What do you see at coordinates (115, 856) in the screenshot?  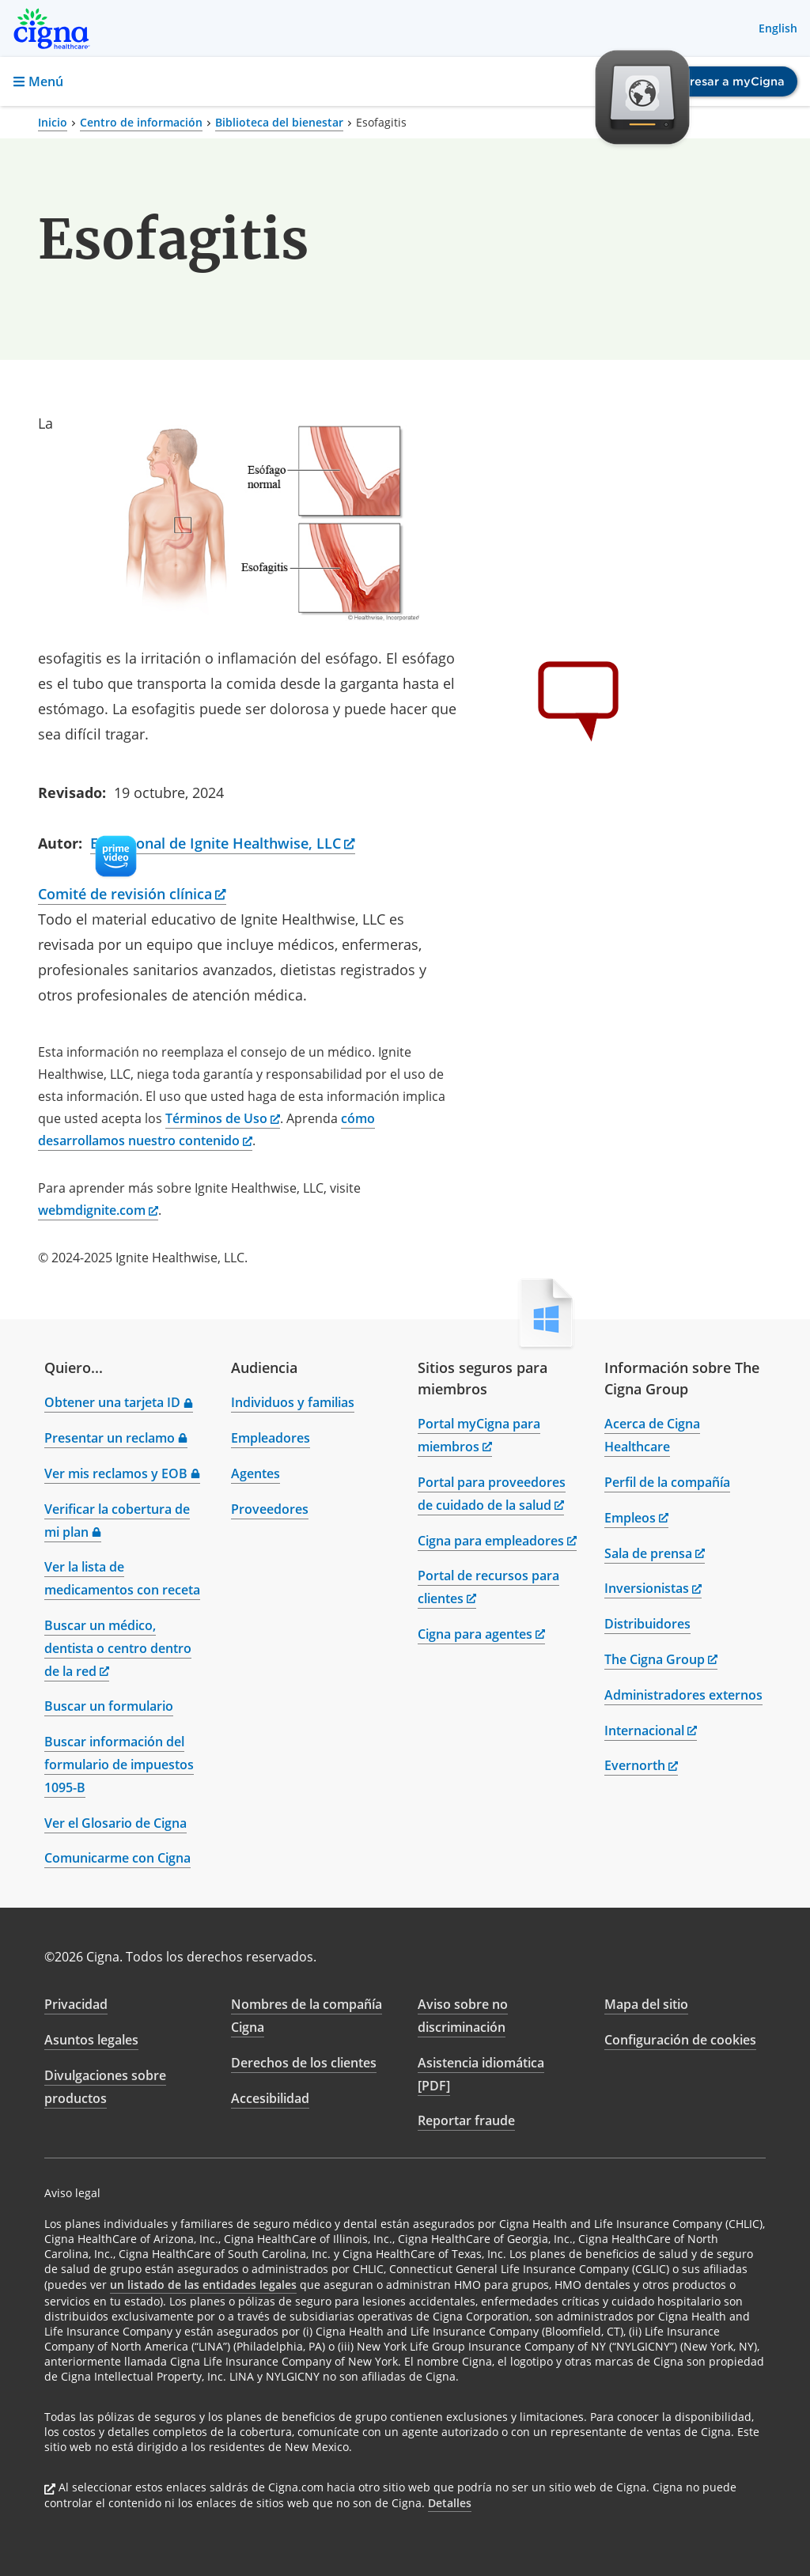 I see `open Amazon Prime Video app` at bounding box center [115, 856].